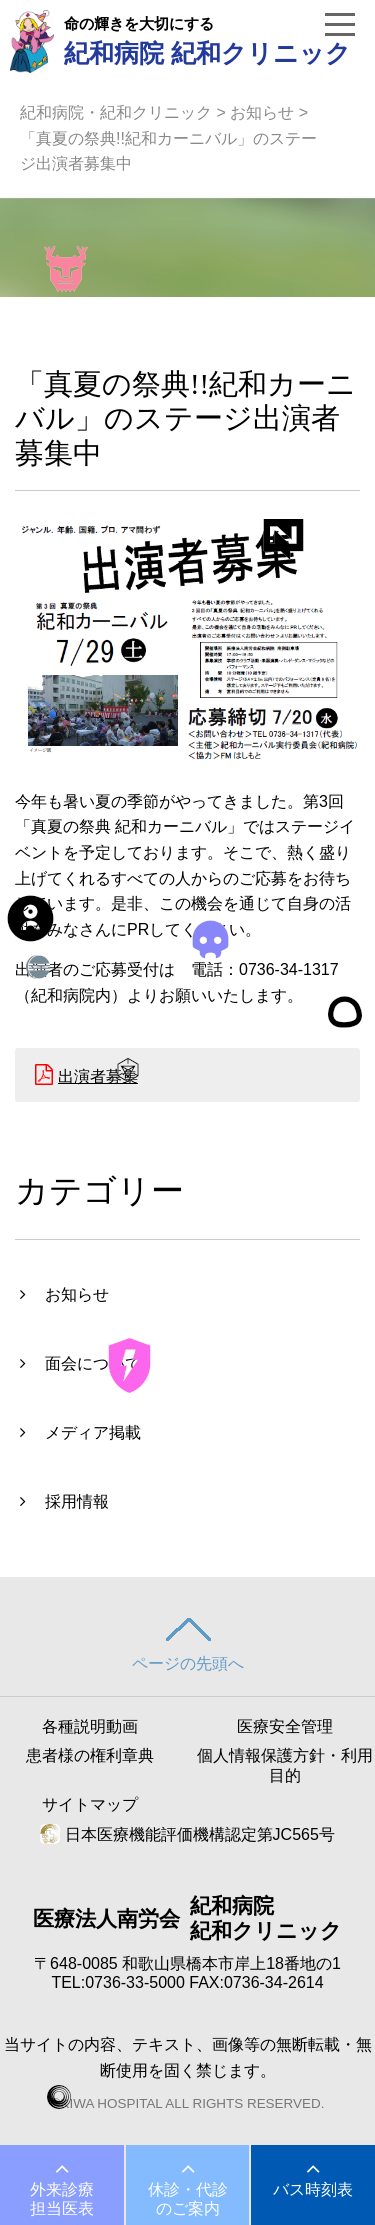  What do you see at coordinates (30, 918) in the screenshot?
I see `access your account or profile` at bounding box center [30, 918].